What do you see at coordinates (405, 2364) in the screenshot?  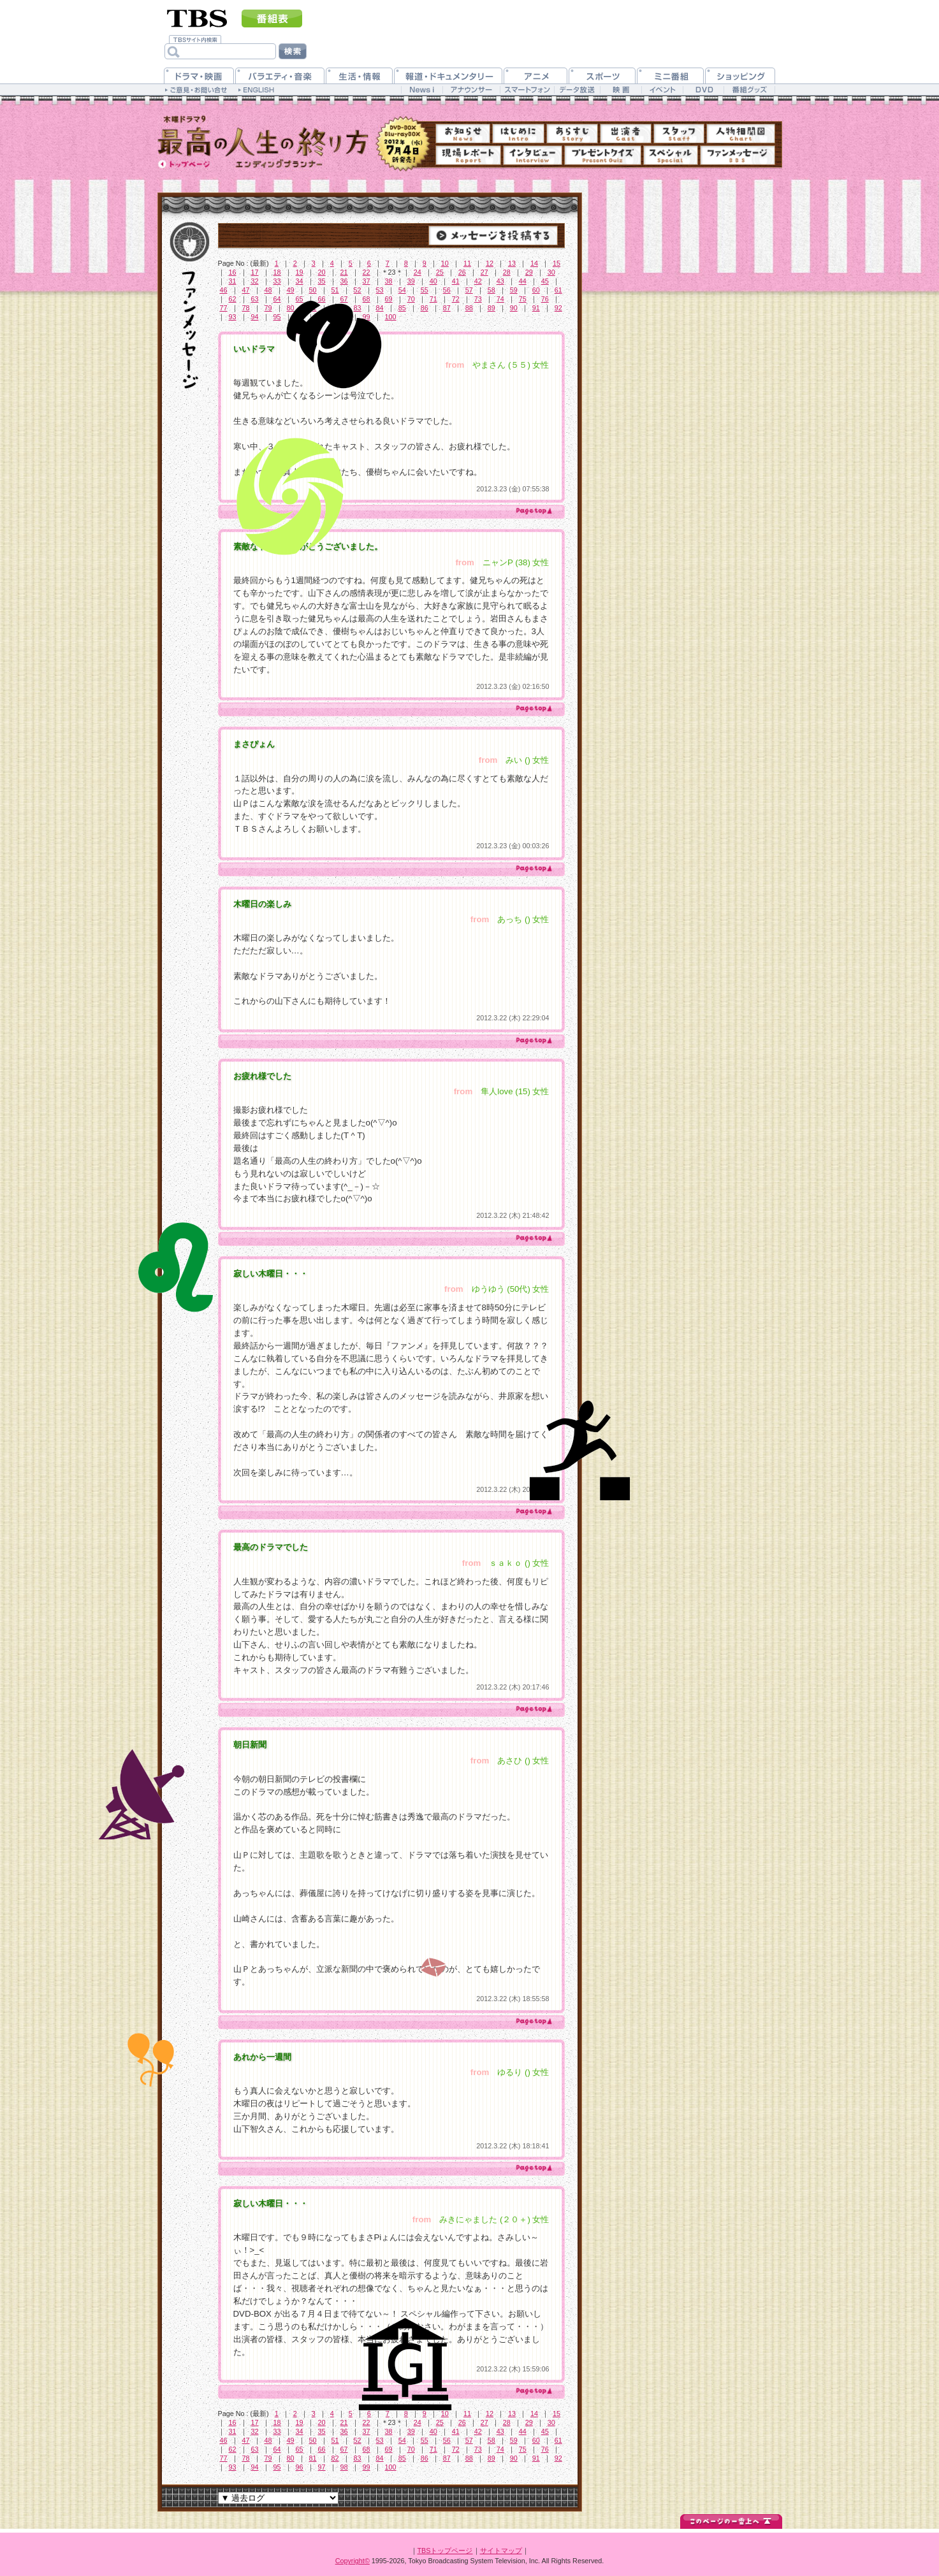 I see `access banking or financial services` at bounding box center [405, 2364].